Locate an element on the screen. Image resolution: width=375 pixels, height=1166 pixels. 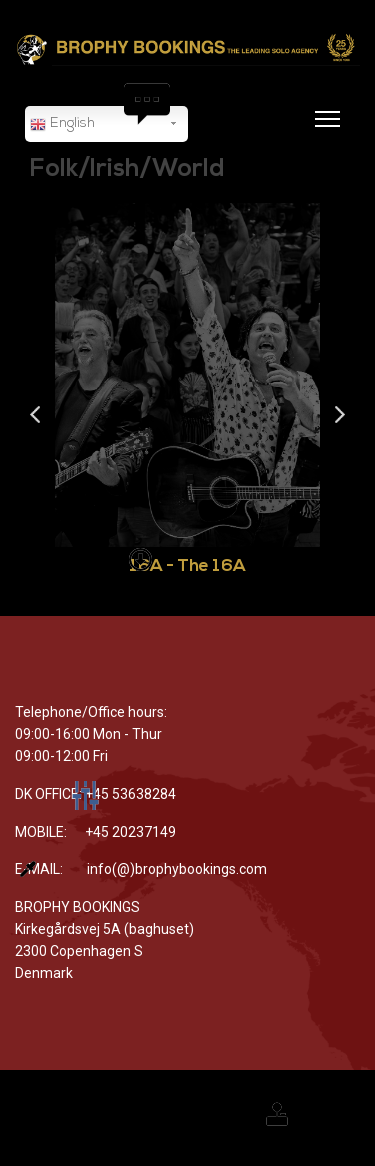
download a file or content is located at coordinates (140, 559).